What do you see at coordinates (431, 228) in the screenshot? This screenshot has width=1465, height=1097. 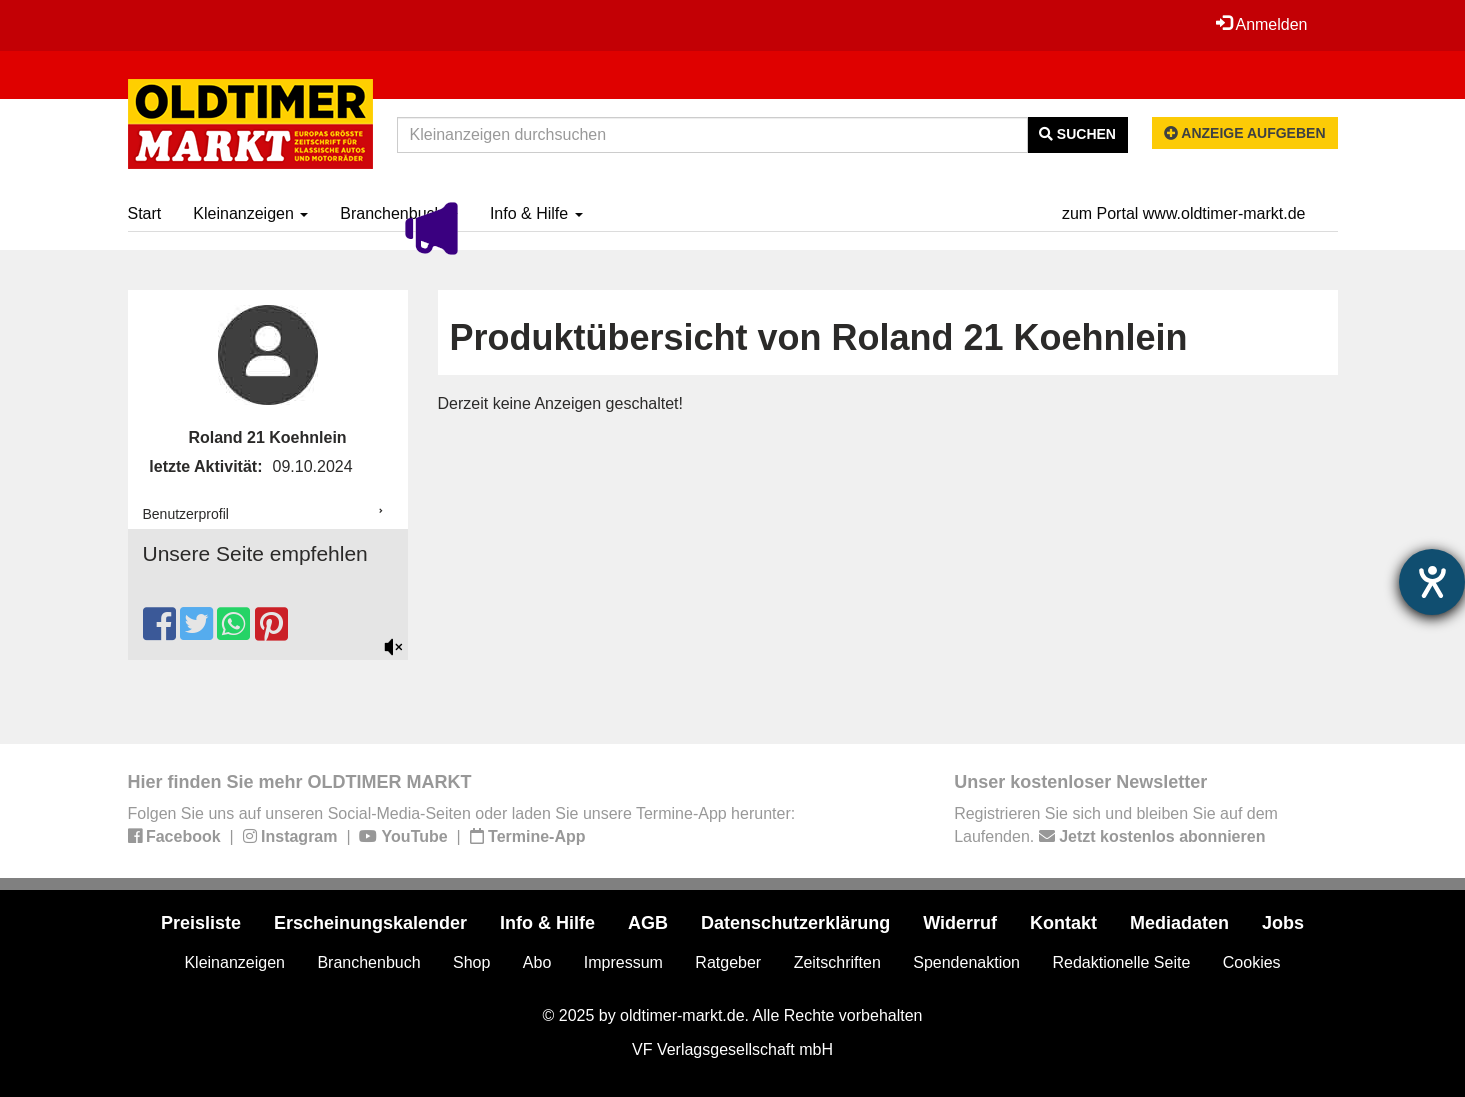 I see `view or access an announcement channel` at bounding box center [431, 228].